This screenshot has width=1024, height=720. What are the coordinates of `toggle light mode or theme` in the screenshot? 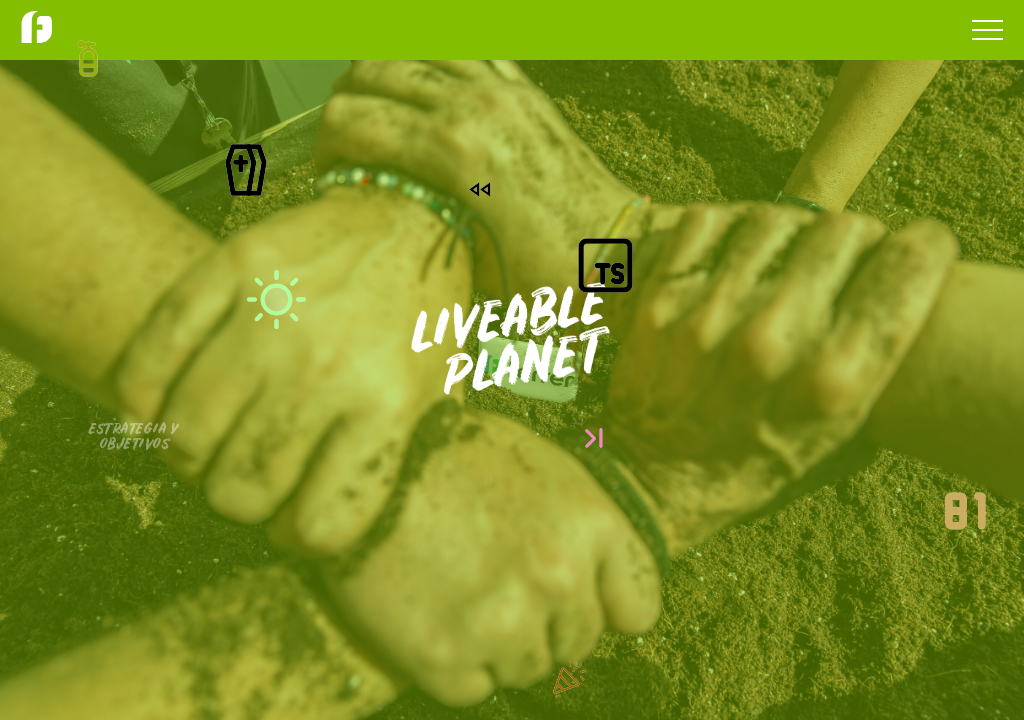 It's located at (276, 299).